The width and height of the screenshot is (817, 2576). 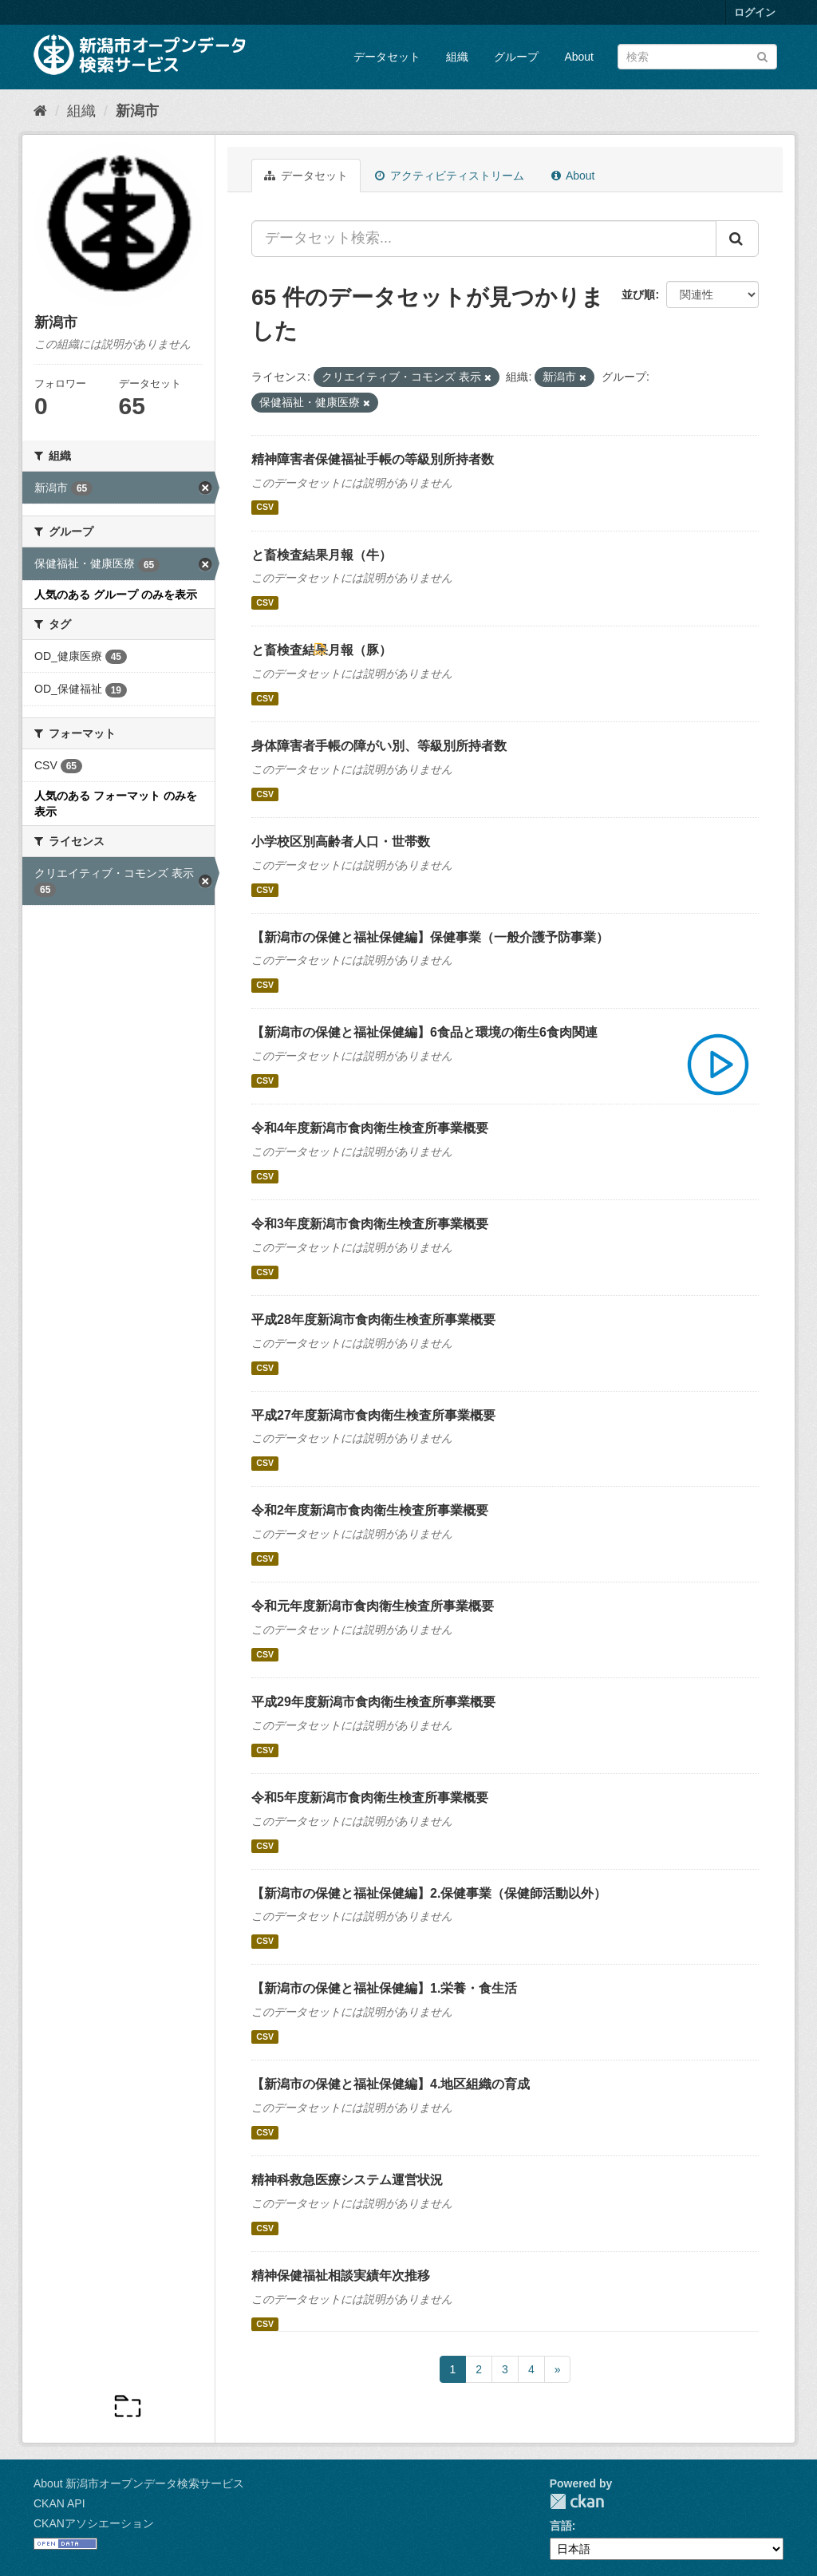 I want to click on open a document file, so click(x=320, y=650).